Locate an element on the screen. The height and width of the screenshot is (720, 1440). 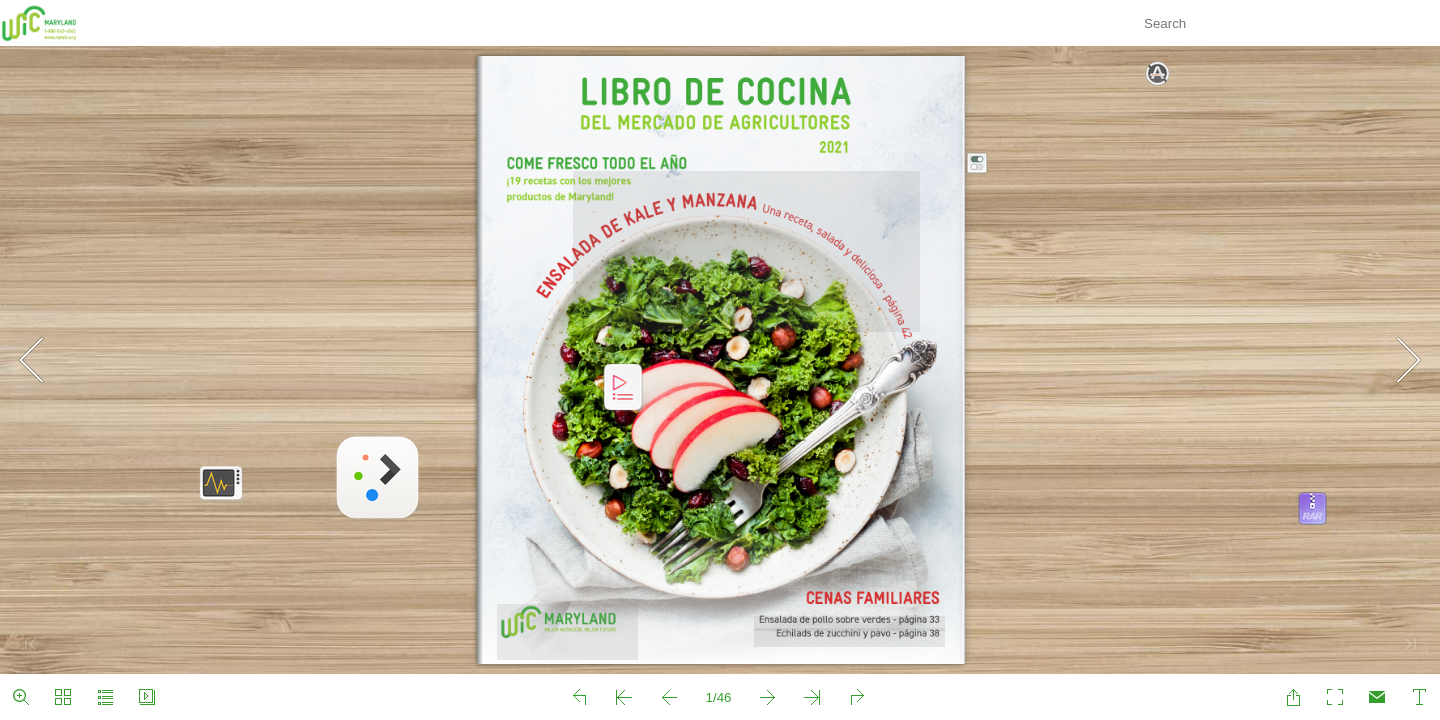
an mpegurl audio playlist file is located at coordinates (623, 387).